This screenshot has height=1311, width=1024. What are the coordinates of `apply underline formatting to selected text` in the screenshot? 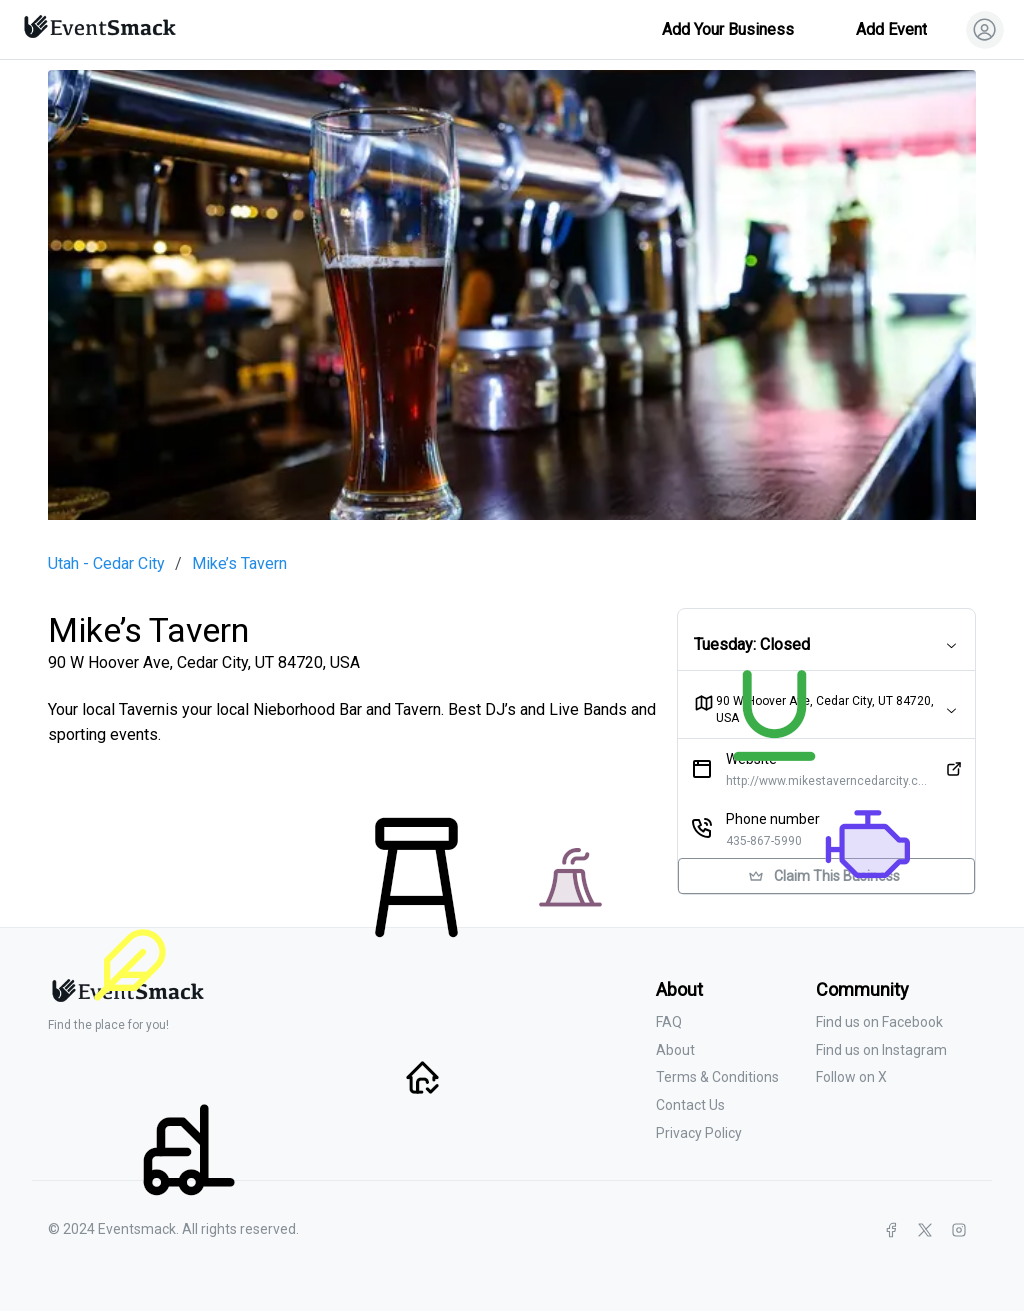 It's located at (774, 715).